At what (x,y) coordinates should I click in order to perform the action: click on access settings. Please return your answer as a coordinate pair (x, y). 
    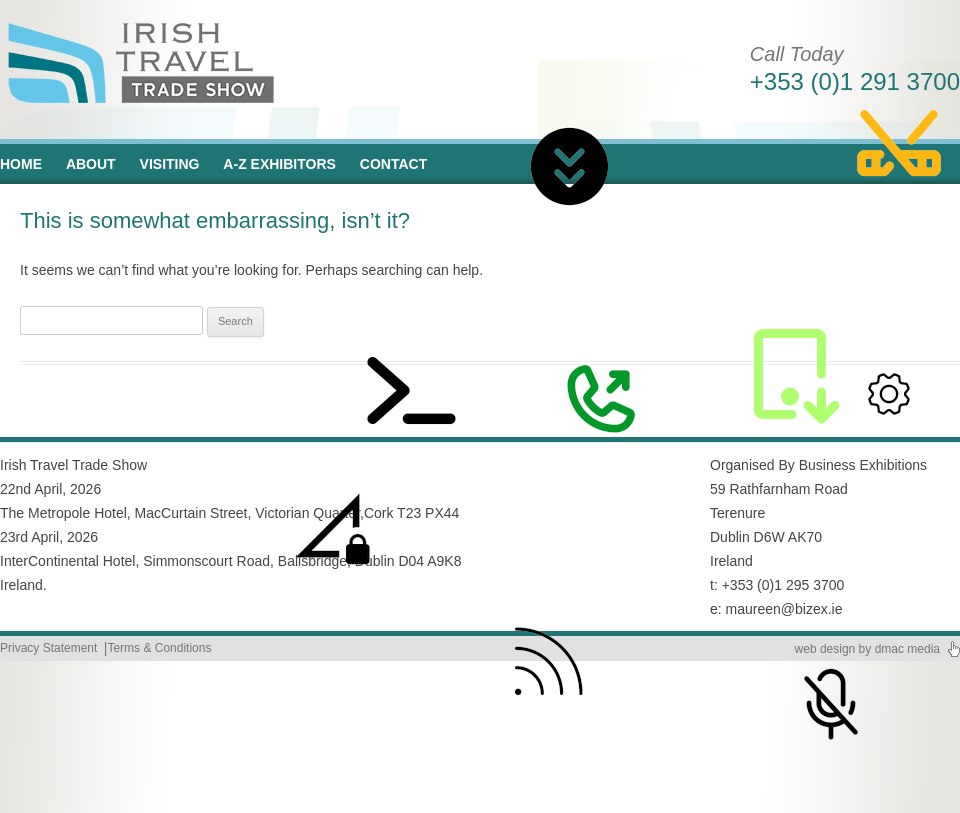
    Looking at the image, I should click on (889, 394).